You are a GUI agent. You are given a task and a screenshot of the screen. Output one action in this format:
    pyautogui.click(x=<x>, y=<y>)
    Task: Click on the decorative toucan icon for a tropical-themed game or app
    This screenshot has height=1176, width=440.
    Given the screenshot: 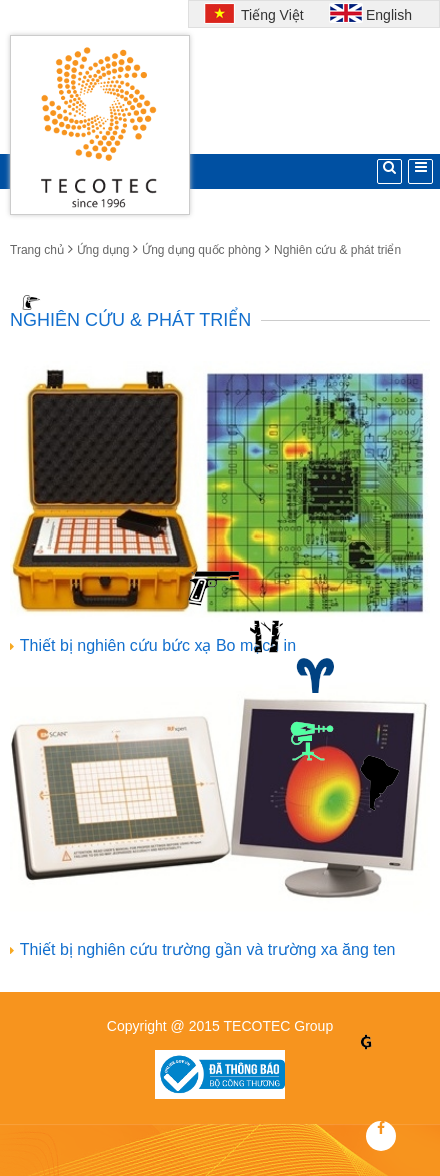 What is the action you would take?
    pyautogui.click(x=31, y=302)
    